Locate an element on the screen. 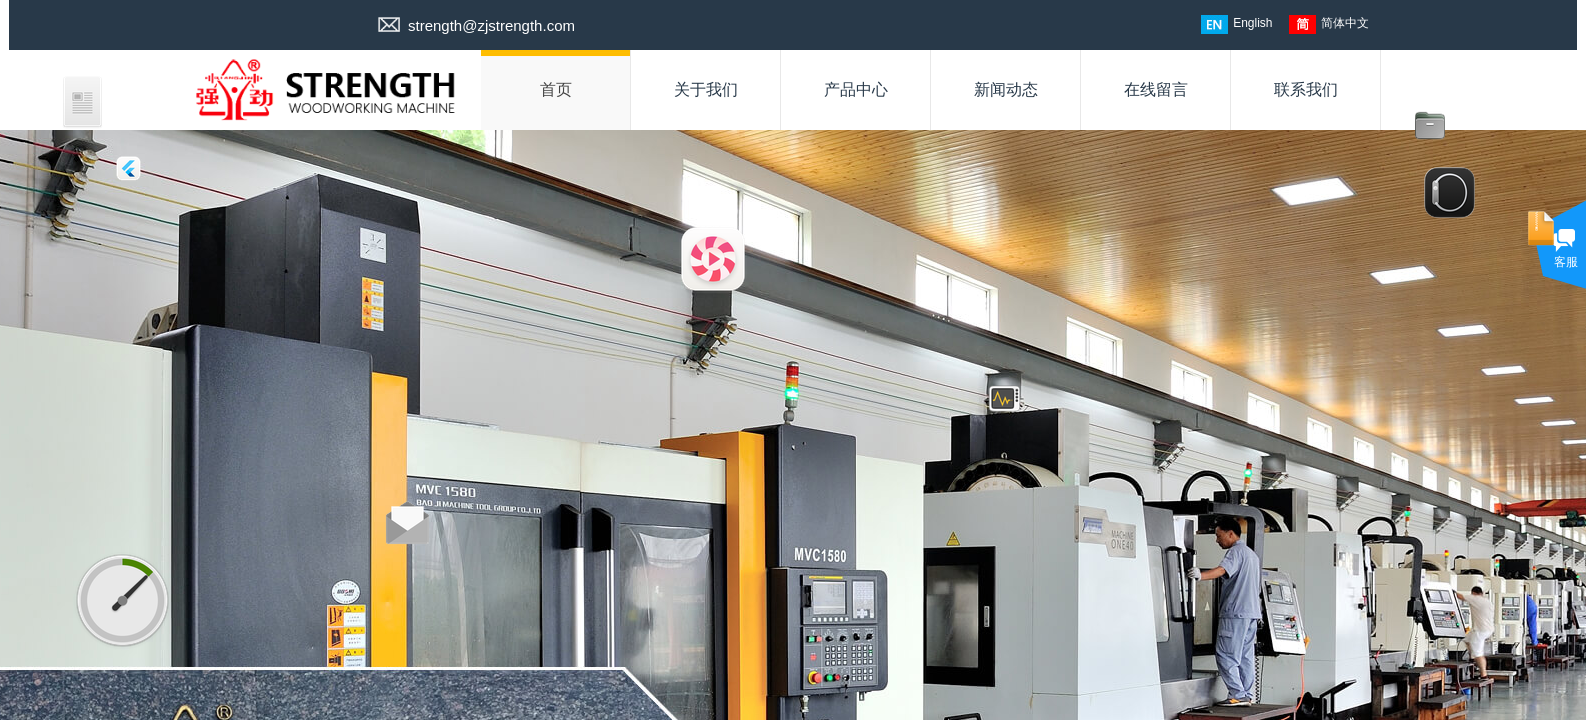 This screenshot has height=720, width=1586. indicates new mail or email notification is located at coordinates (407, 522).